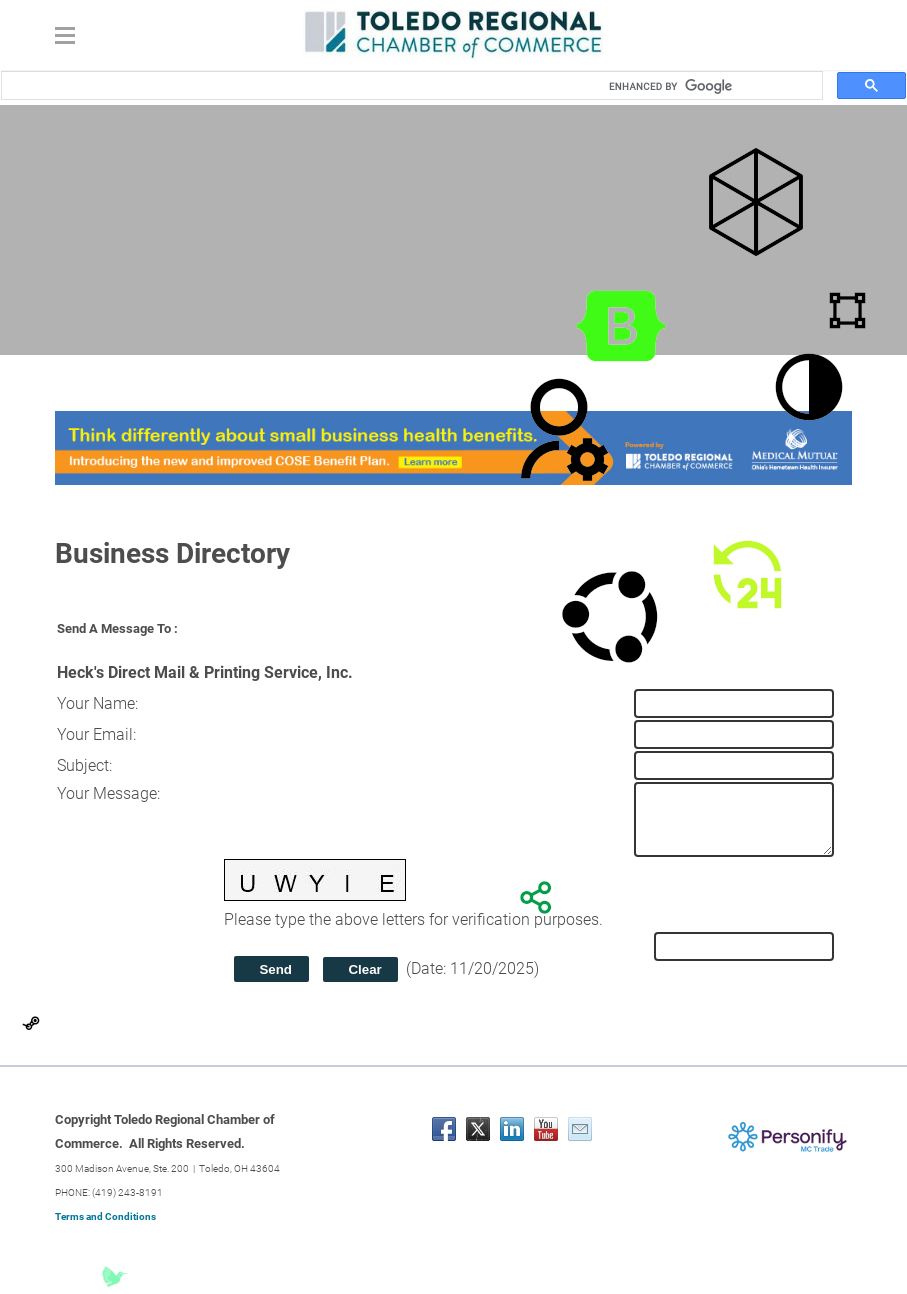  I want to click on bootstrap framework logo, so click(621, 326).